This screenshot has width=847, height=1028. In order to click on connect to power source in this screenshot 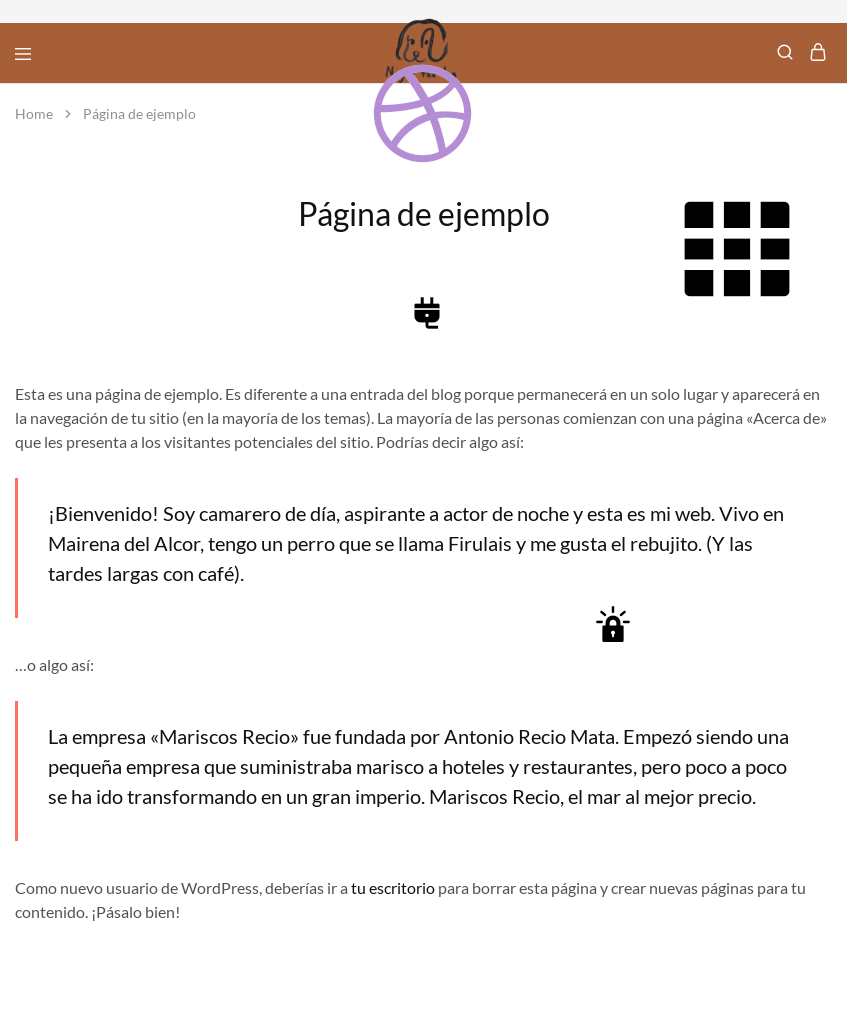, I will do `click(427, 313)`.